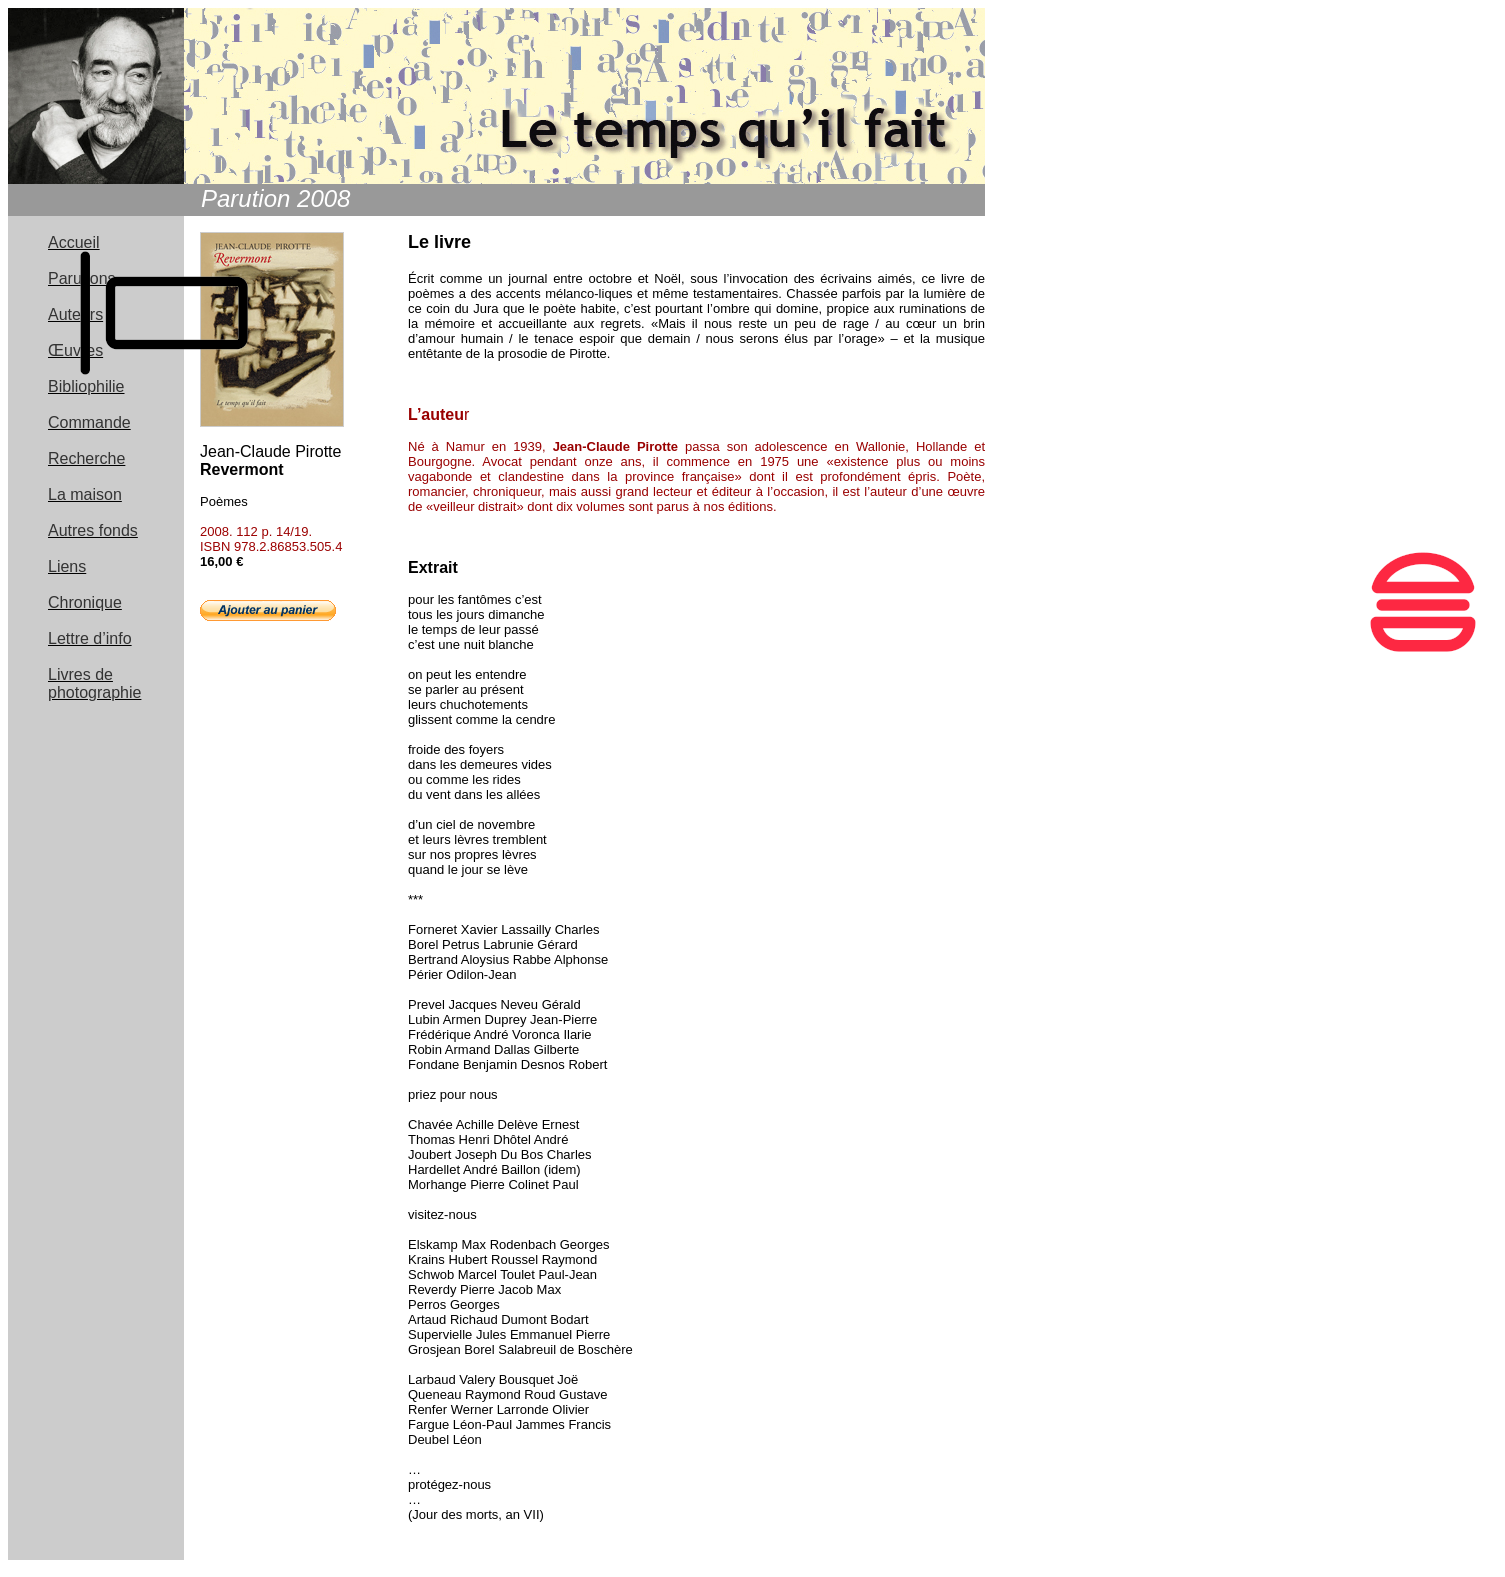 The image size is (1505, 1577). Describe the element at coordinates (161, 313) in the screenshot. I see `align text or content to the left` at that location.